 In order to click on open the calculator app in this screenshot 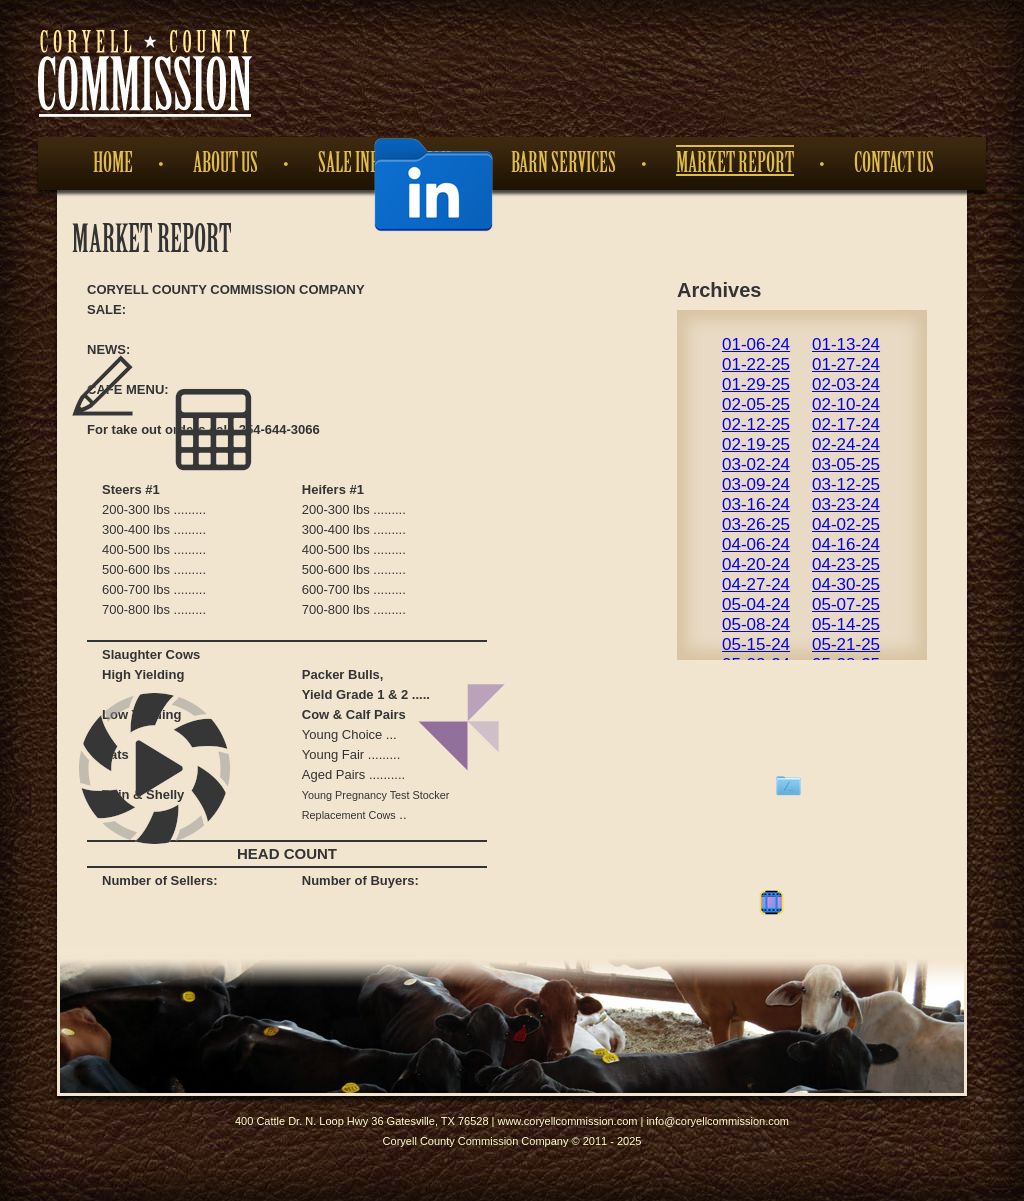, I will do `click(210, 429)`.